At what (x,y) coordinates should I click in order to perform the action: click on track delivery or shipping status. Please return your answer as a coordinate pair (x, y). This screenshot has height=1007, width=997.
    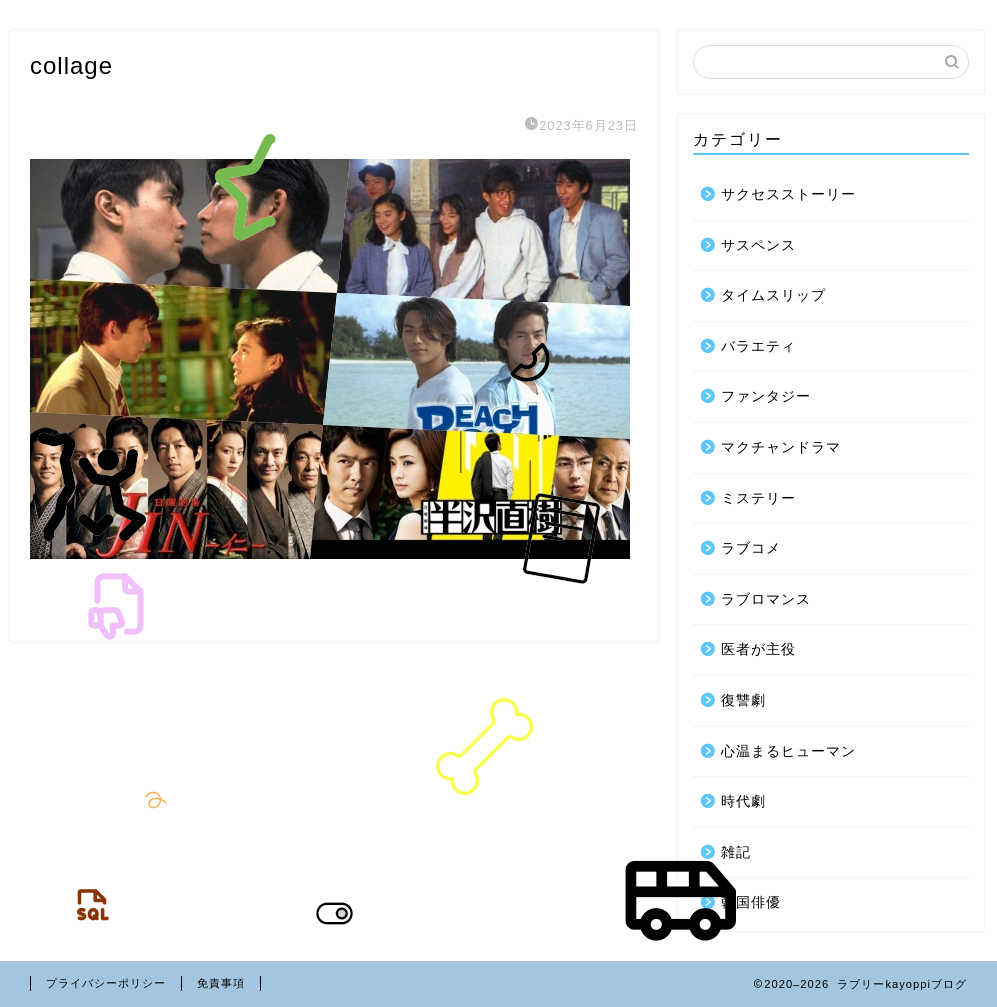
    Looking at the image, I should click on (678, 899).